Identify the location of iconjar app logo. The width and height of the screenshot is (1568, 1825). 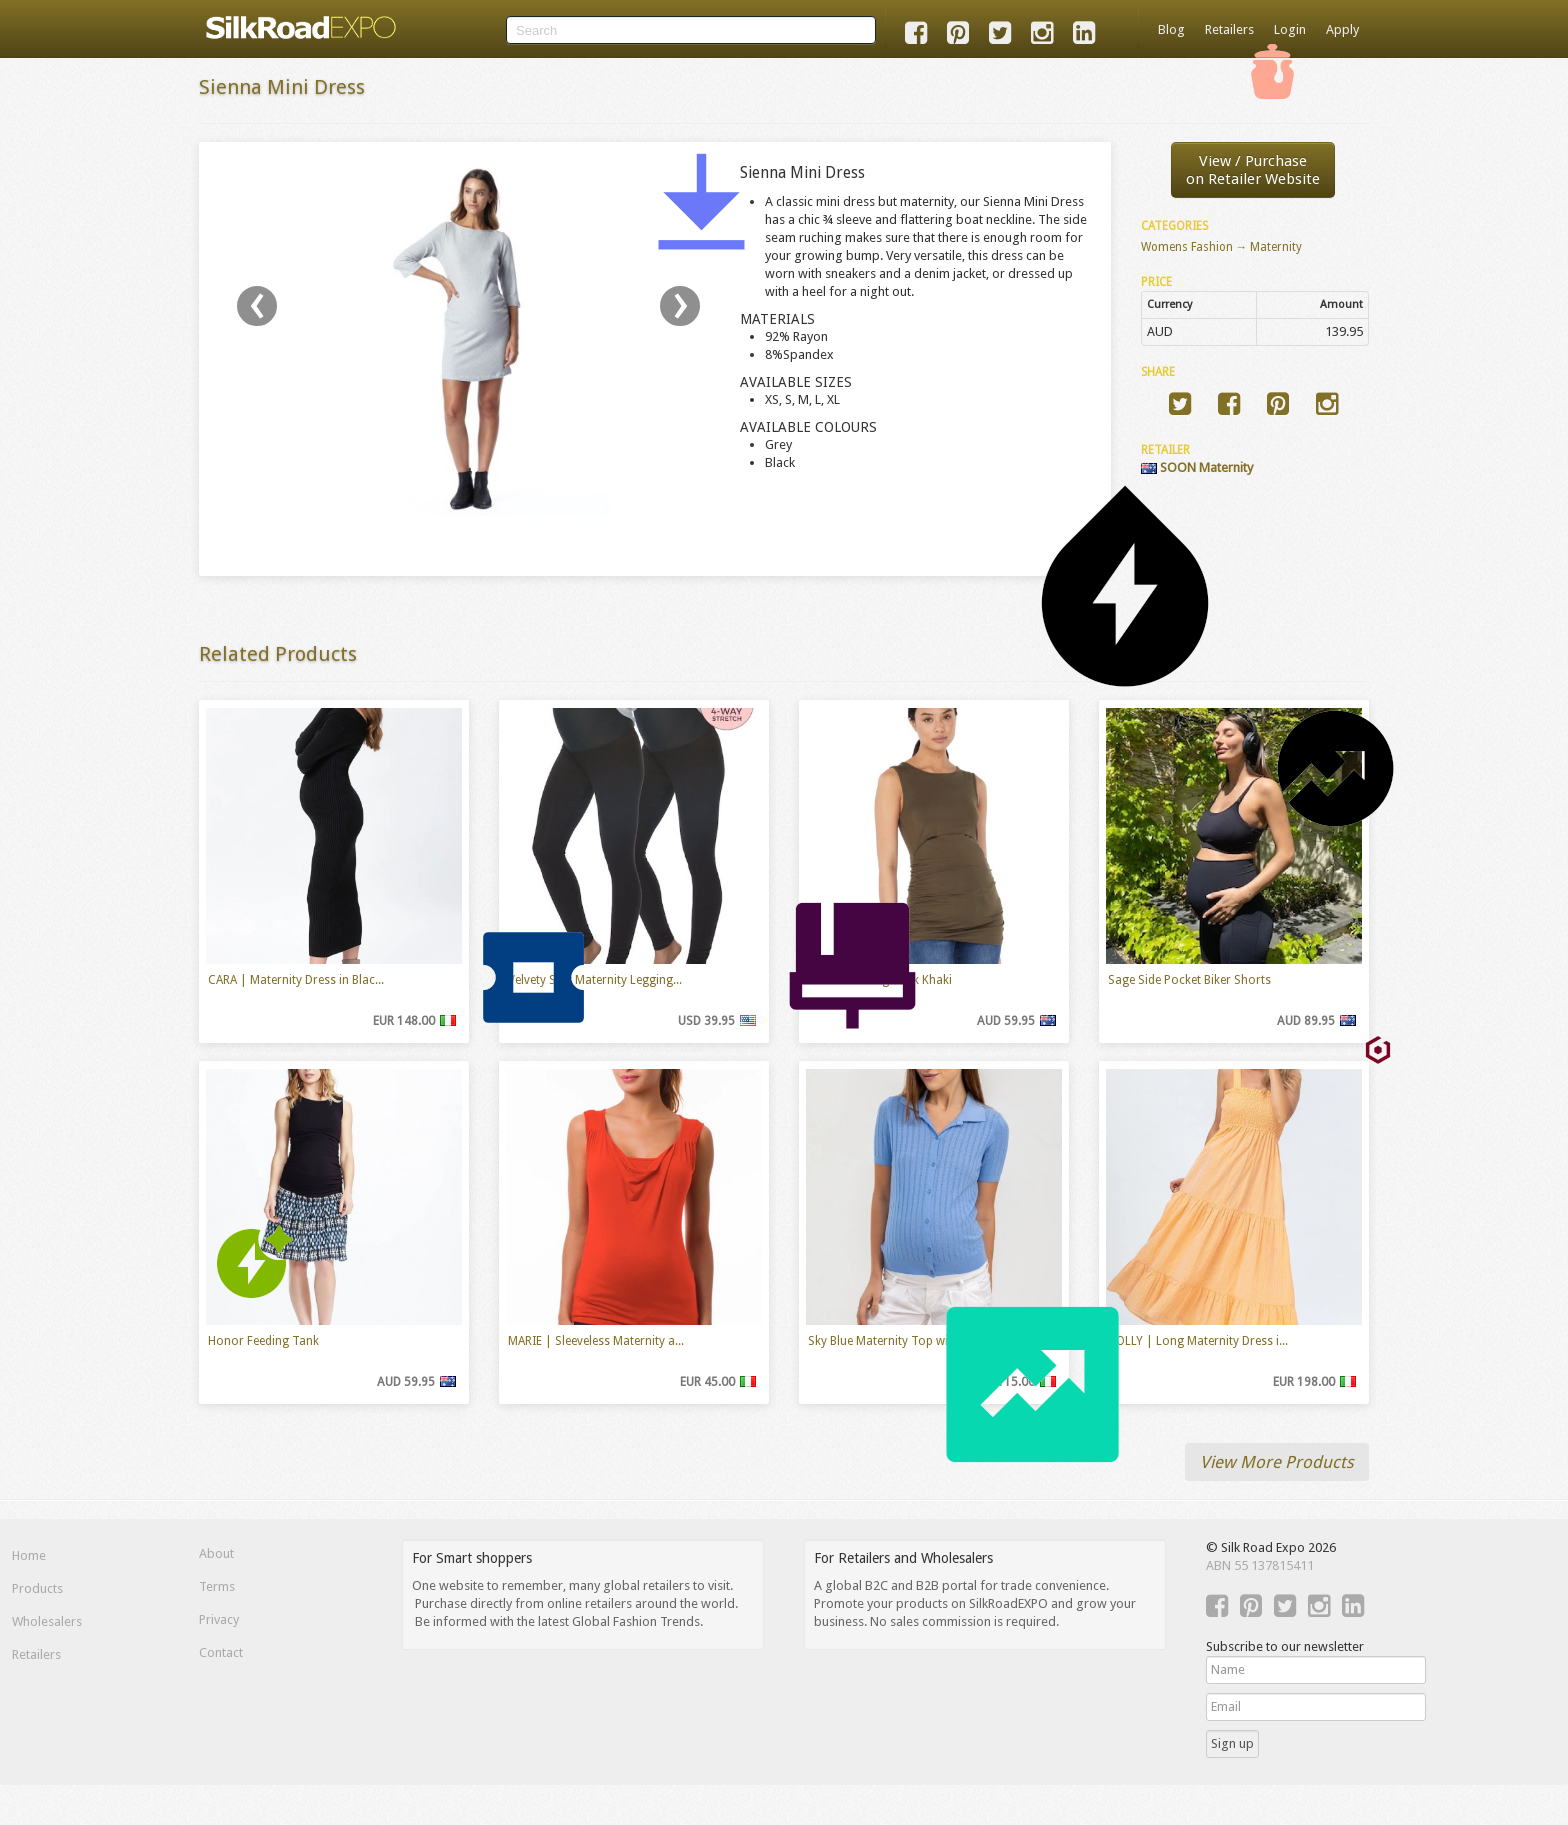
(1272, 71).